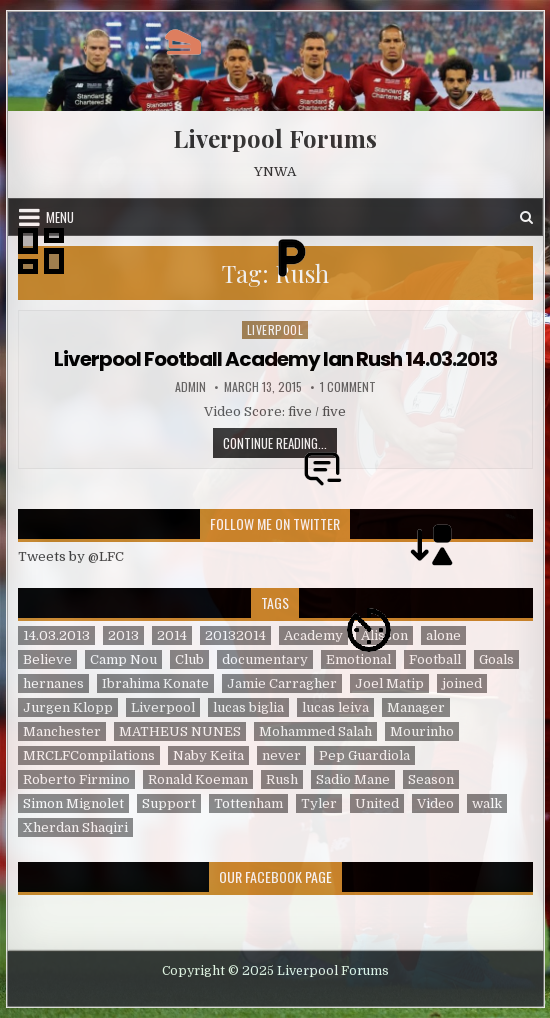 The width and height of the screenshot is (550, 1018). What do you see at coordinates (369, 630) in the screenshot?
I see `set or view a countdown timer` at bounding box center [369, 630].